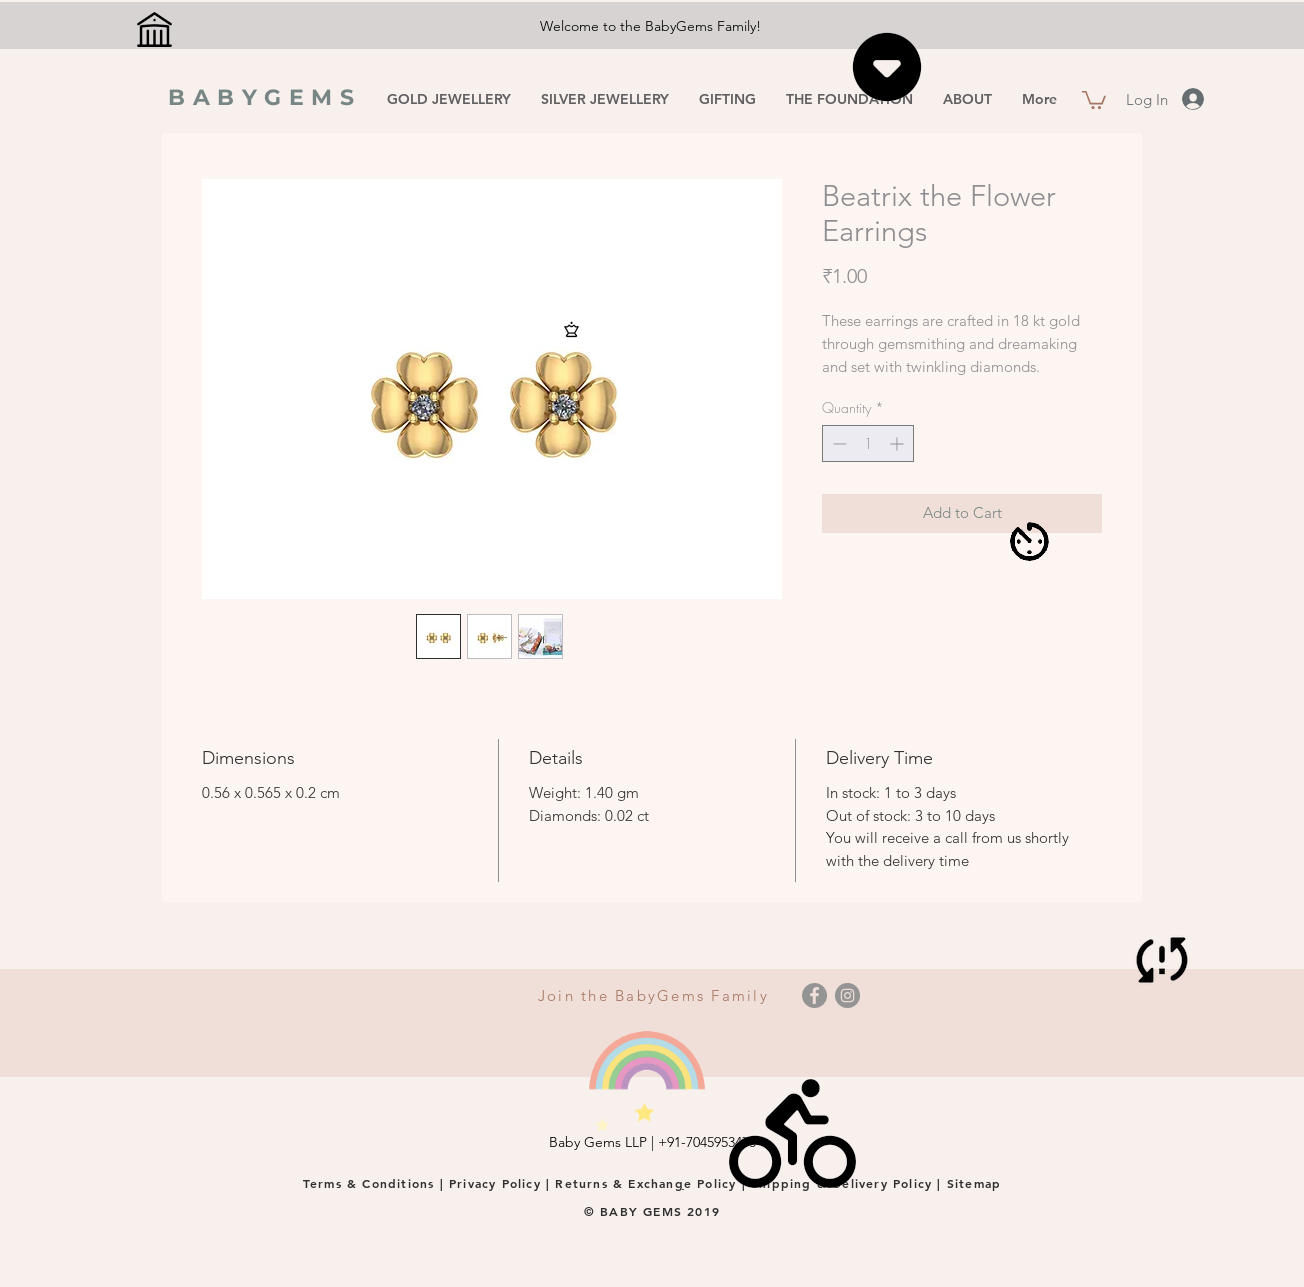  I want to click on access library or archives, so click(154, 29).